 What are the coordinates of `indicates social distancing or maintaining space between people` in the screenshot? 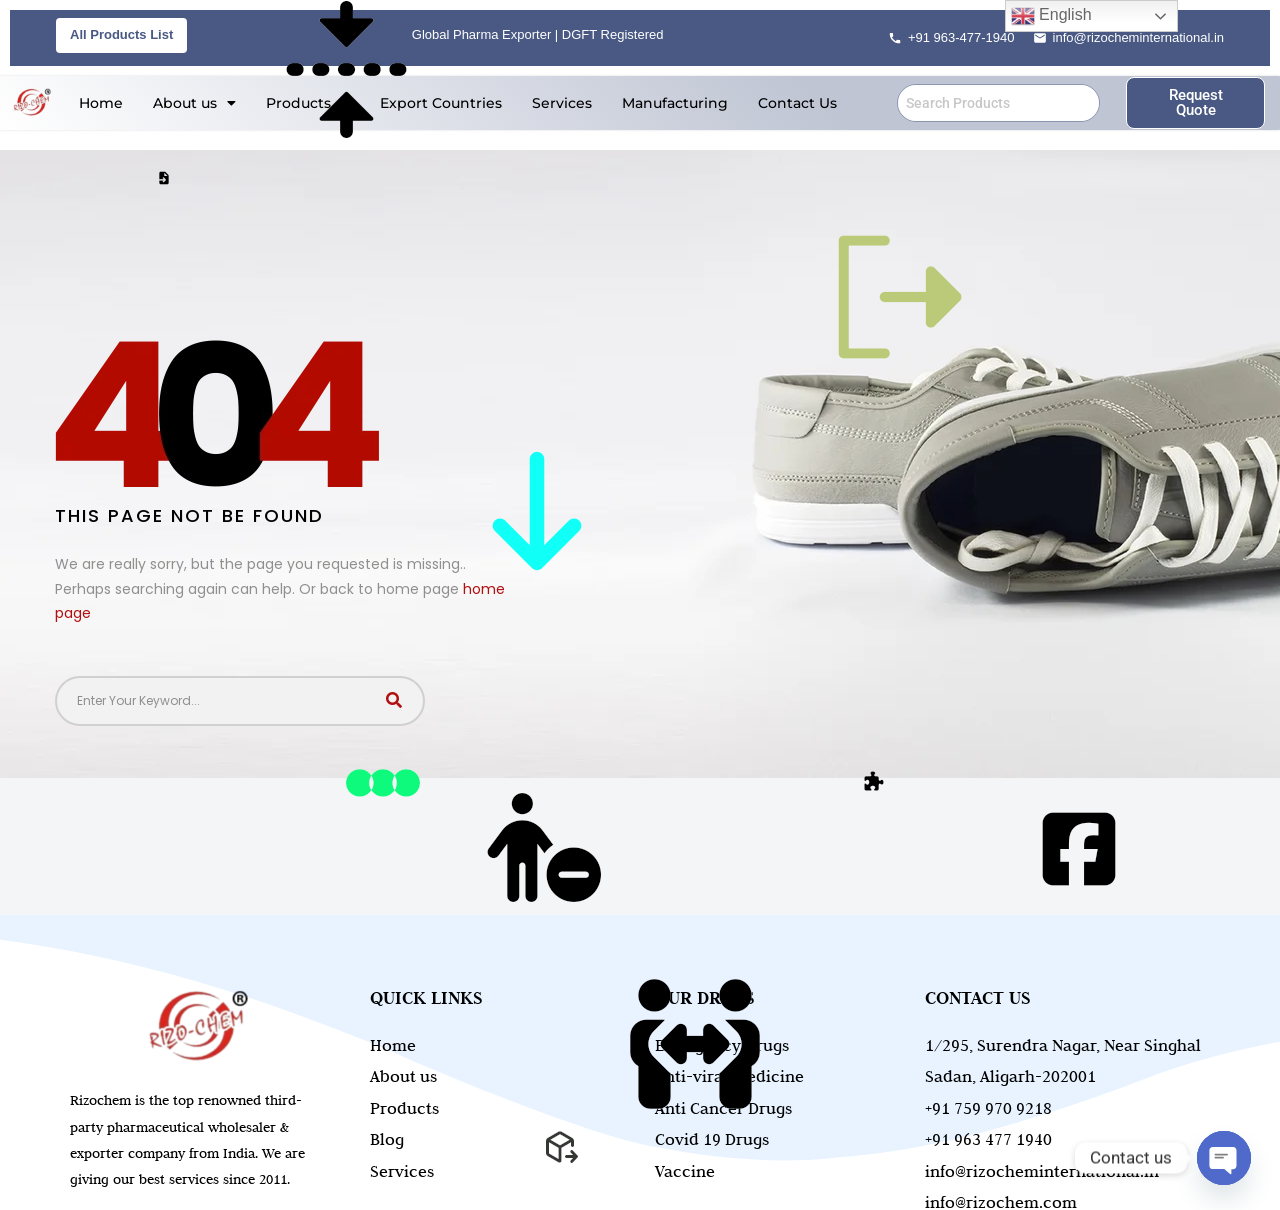 It's located at (695, 1044).